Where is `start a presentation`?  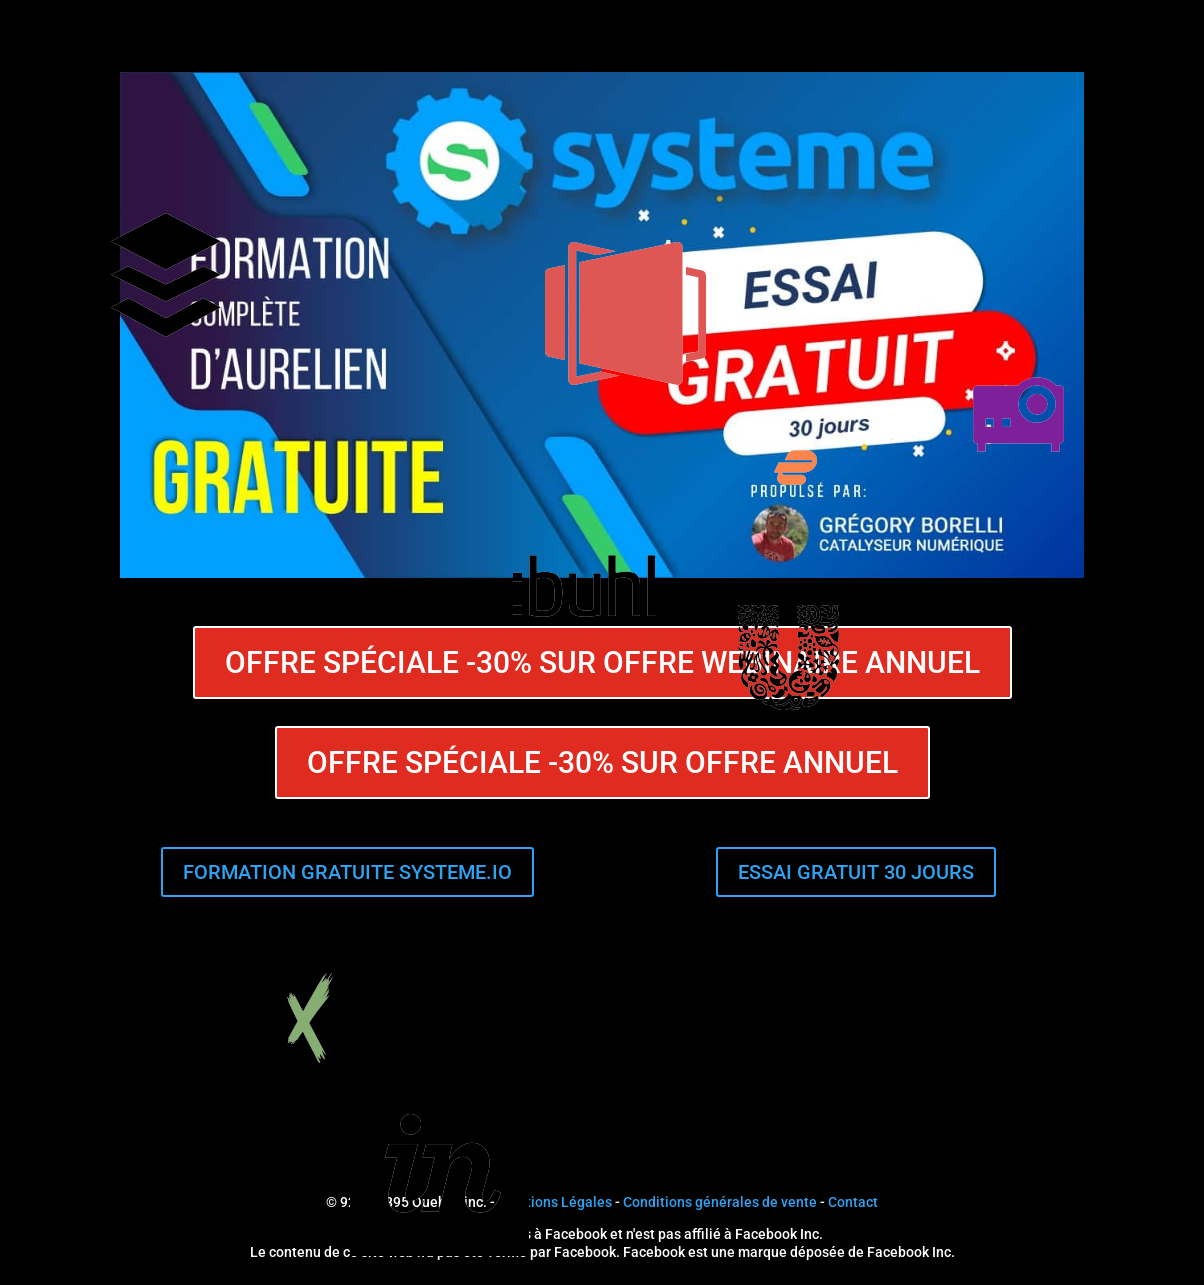
start a presentation is located at coordinates (1018, 414).